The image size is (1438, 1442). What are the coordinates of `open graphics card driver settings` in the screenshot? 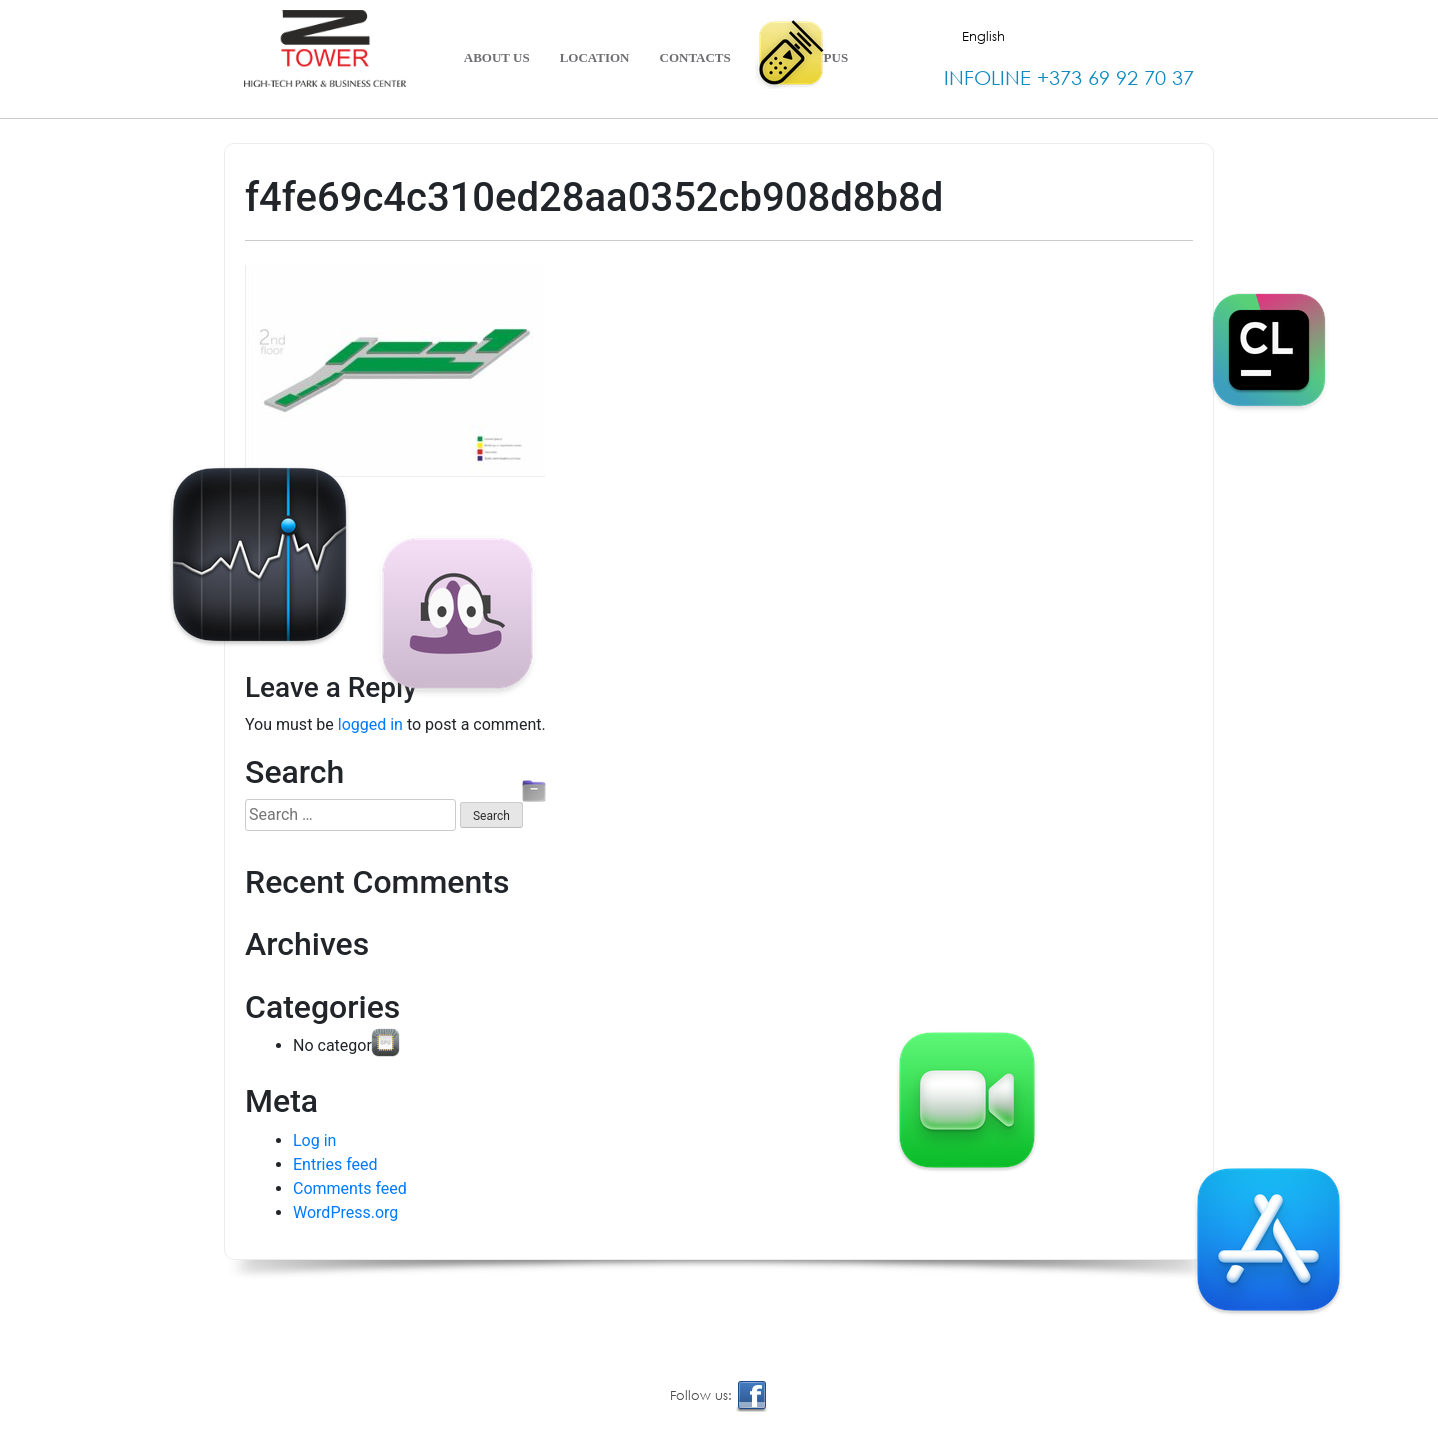 It's located at (385, 1042).